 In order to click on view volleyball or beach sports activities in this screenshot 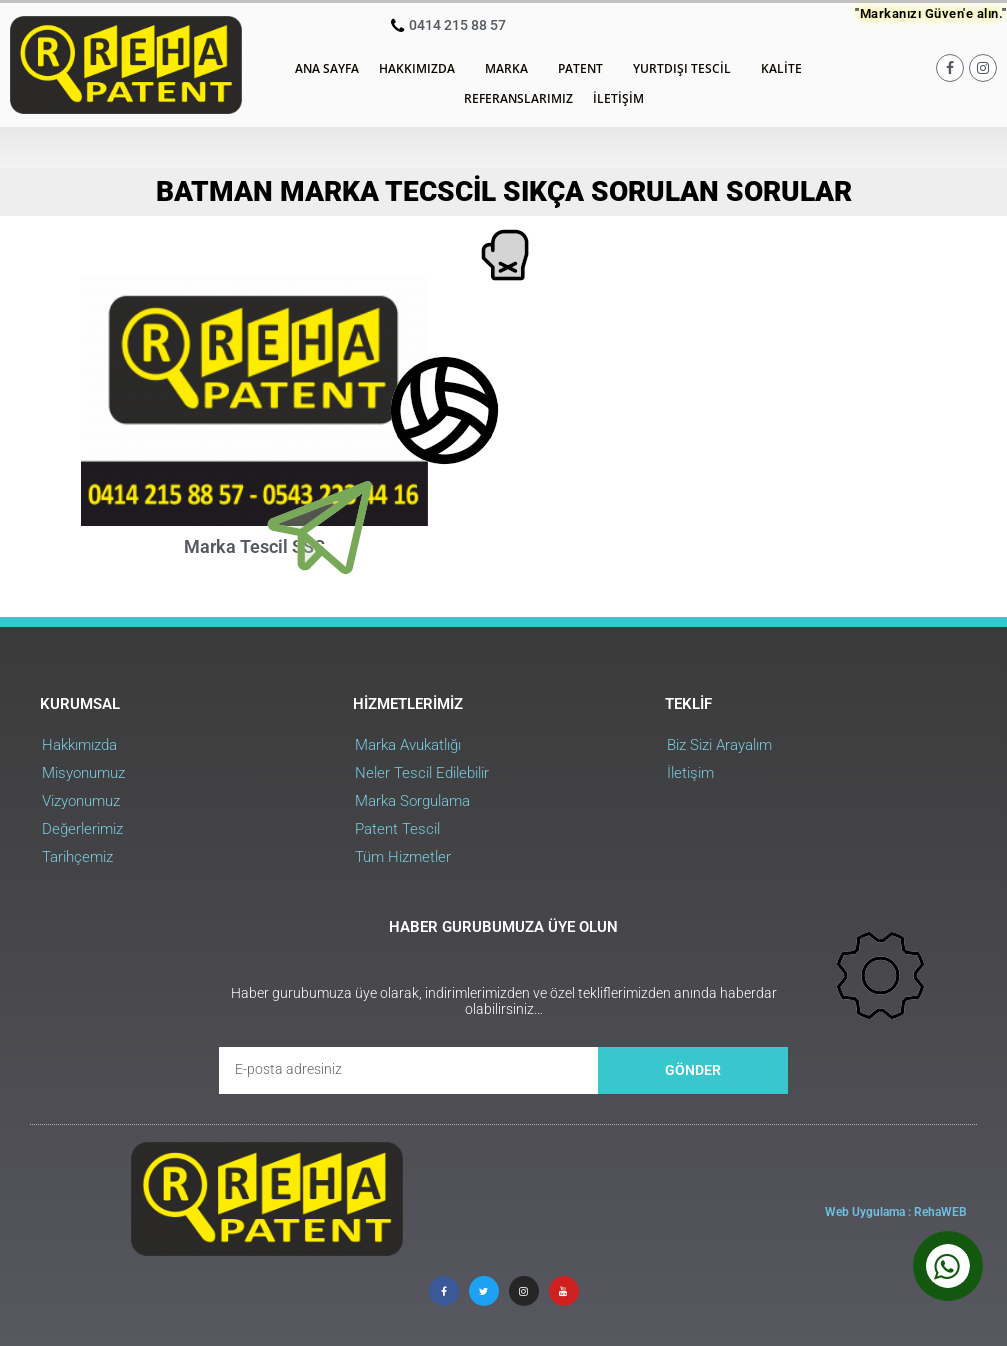, I will do `click(444, 410)`.